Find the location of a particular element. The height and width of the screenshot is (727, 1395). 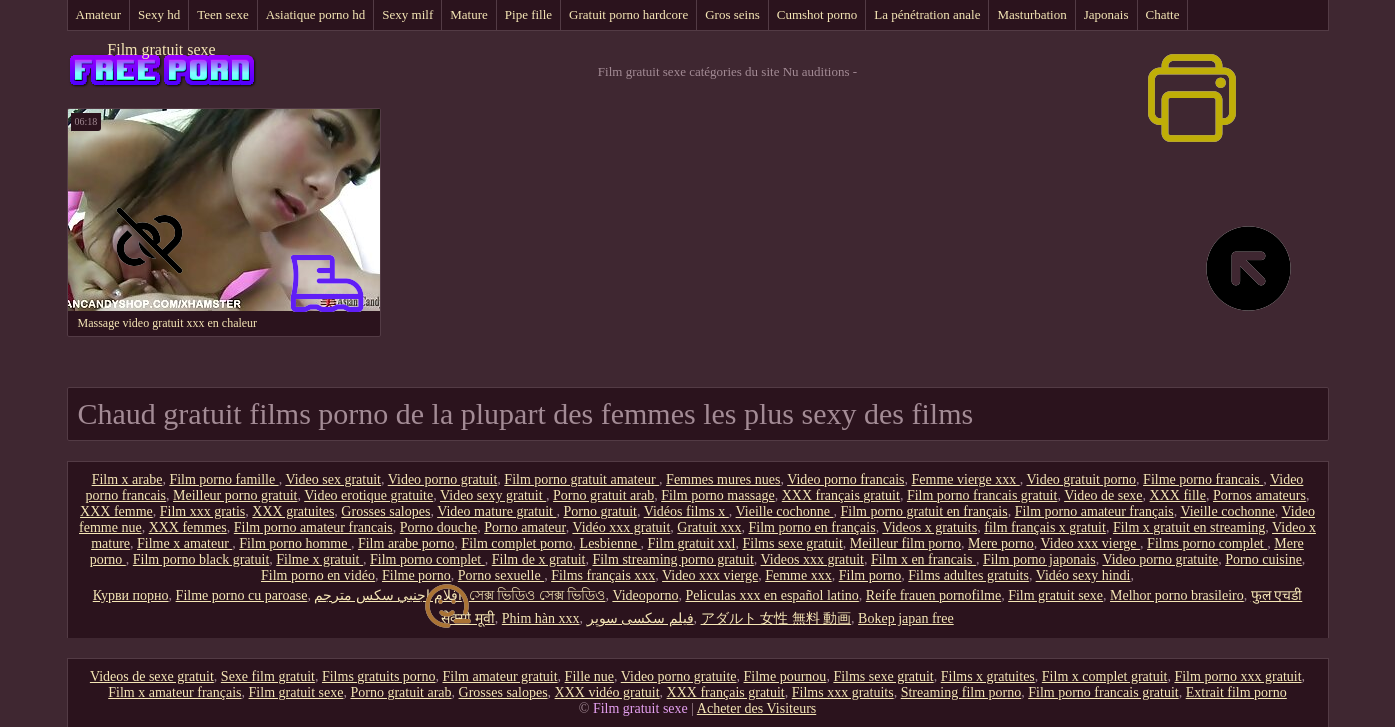

disconnect or remove a linked account is located at coordinates (149, 240).